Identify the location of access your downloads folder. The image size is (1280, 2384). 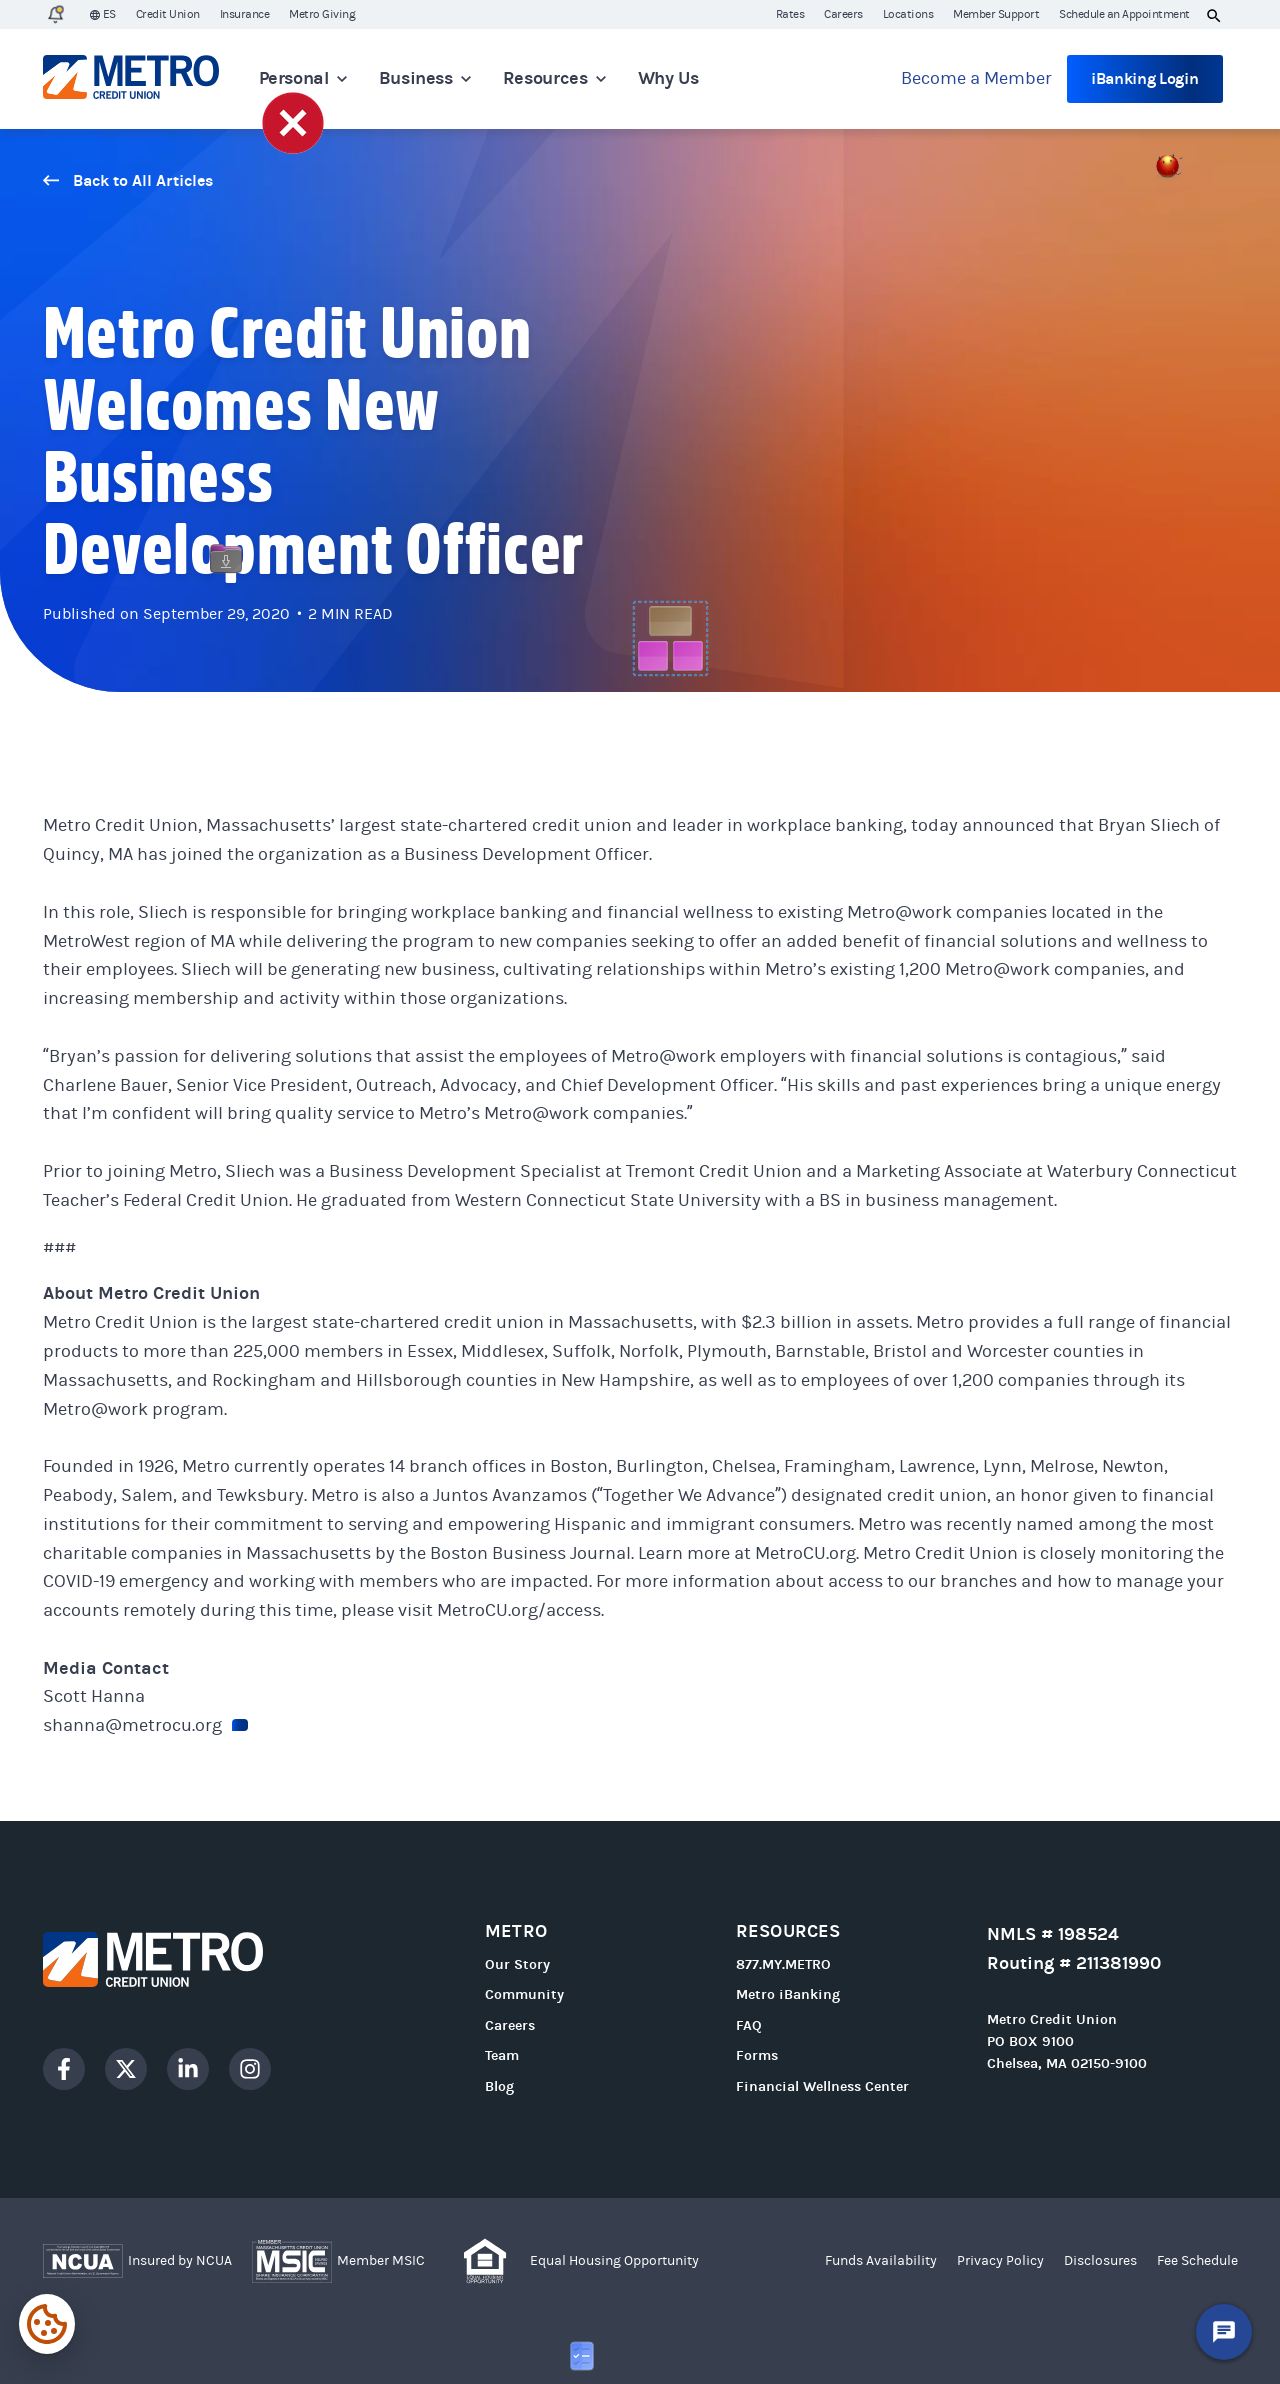
(226, 558).